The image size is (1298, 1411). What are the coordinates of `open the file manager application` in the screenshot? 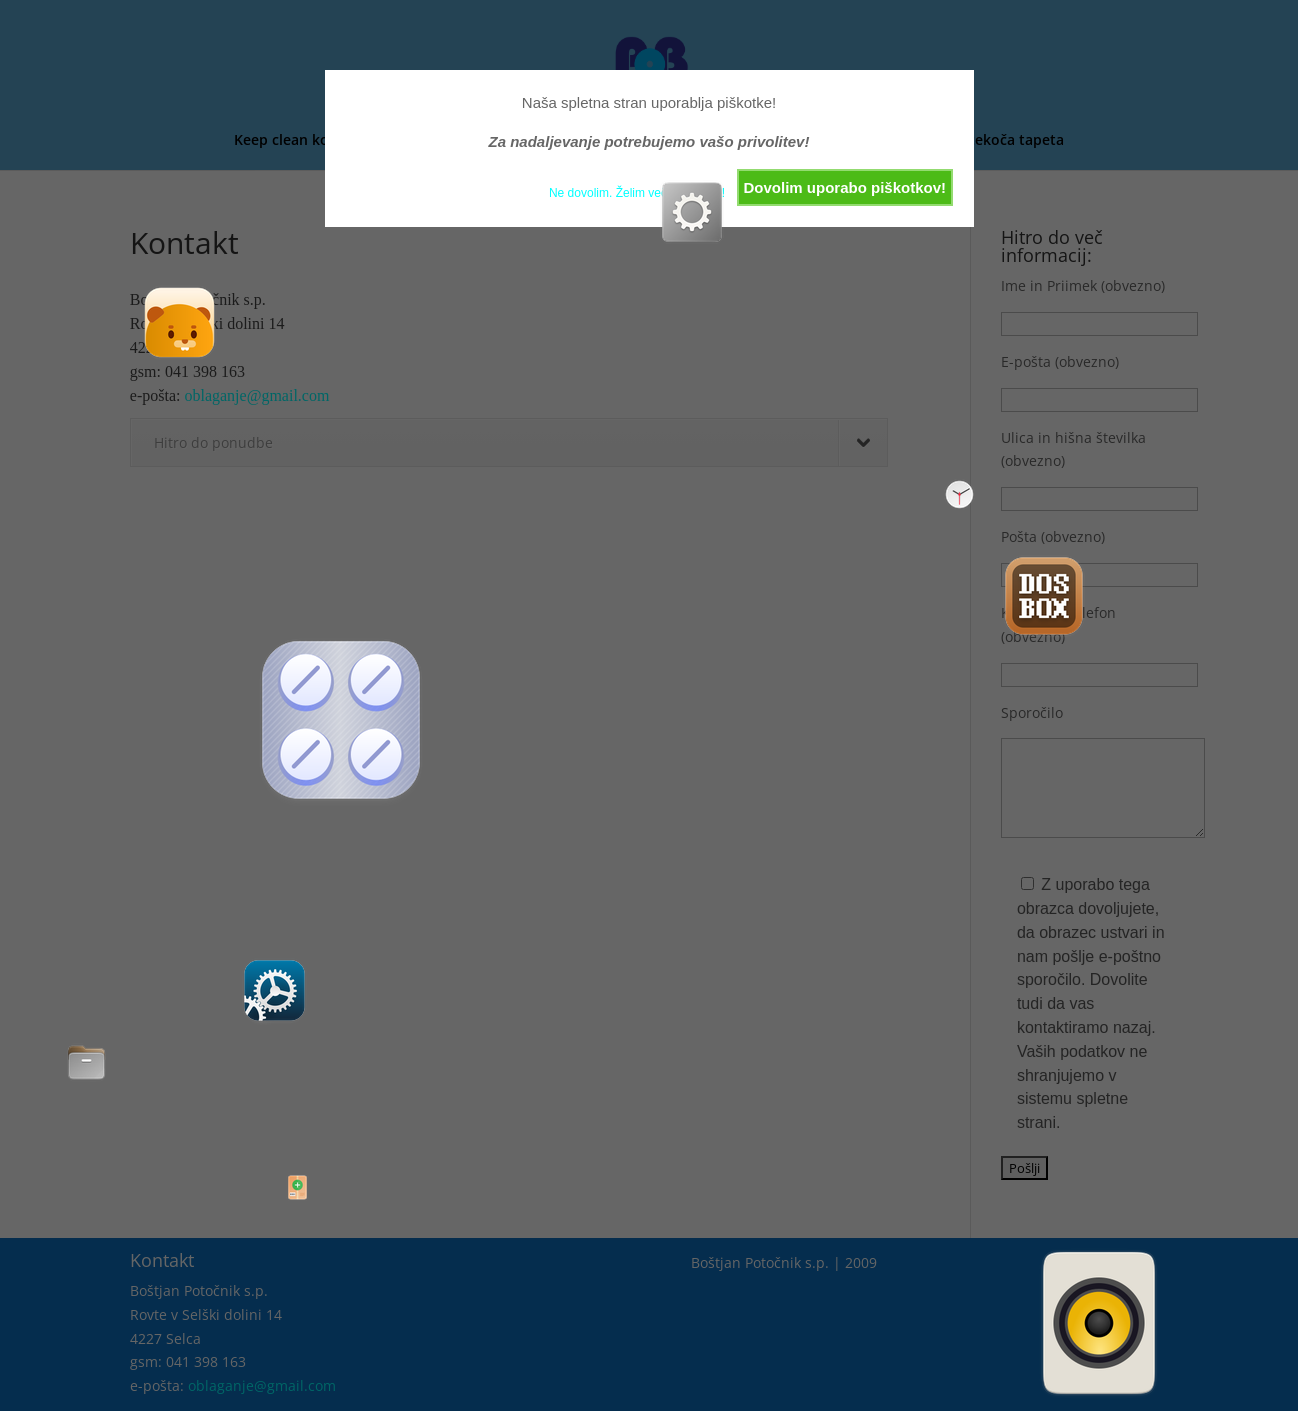 It's located at (86, 1062).